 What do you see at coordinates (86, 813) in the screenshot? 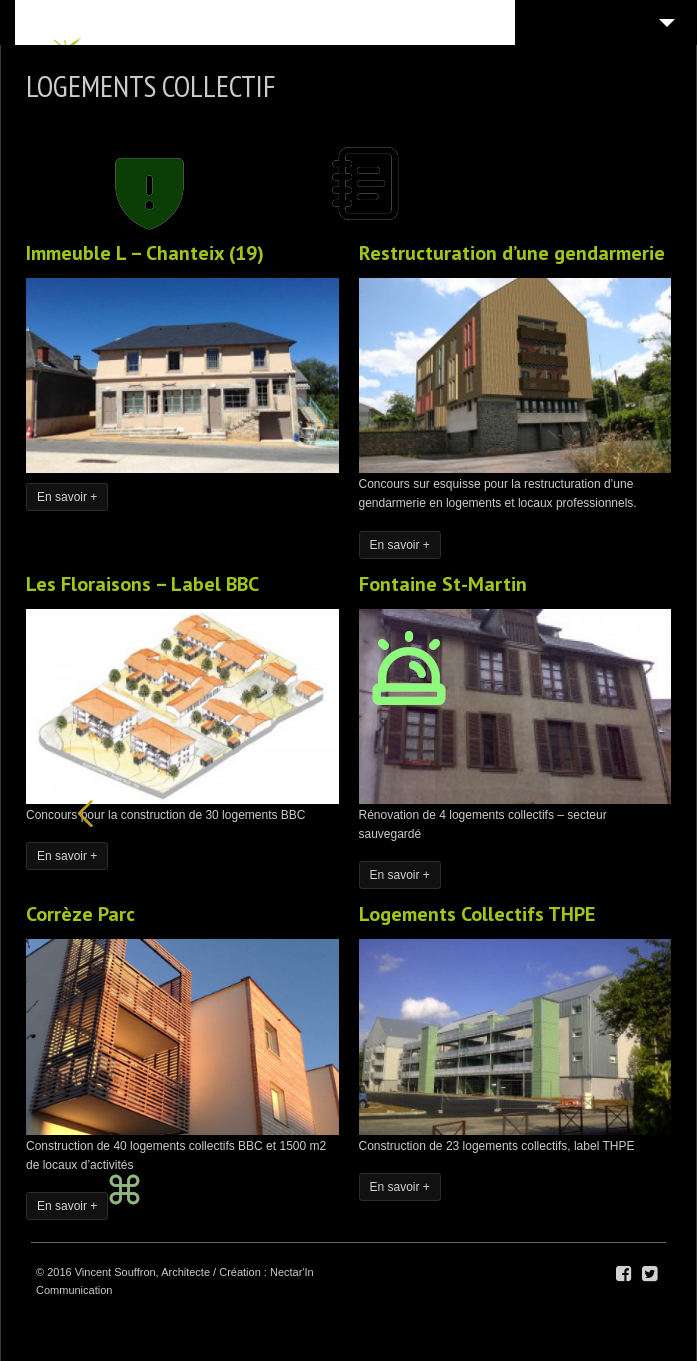
I see `go back to the previous screen` at bounding box center [86, 813].